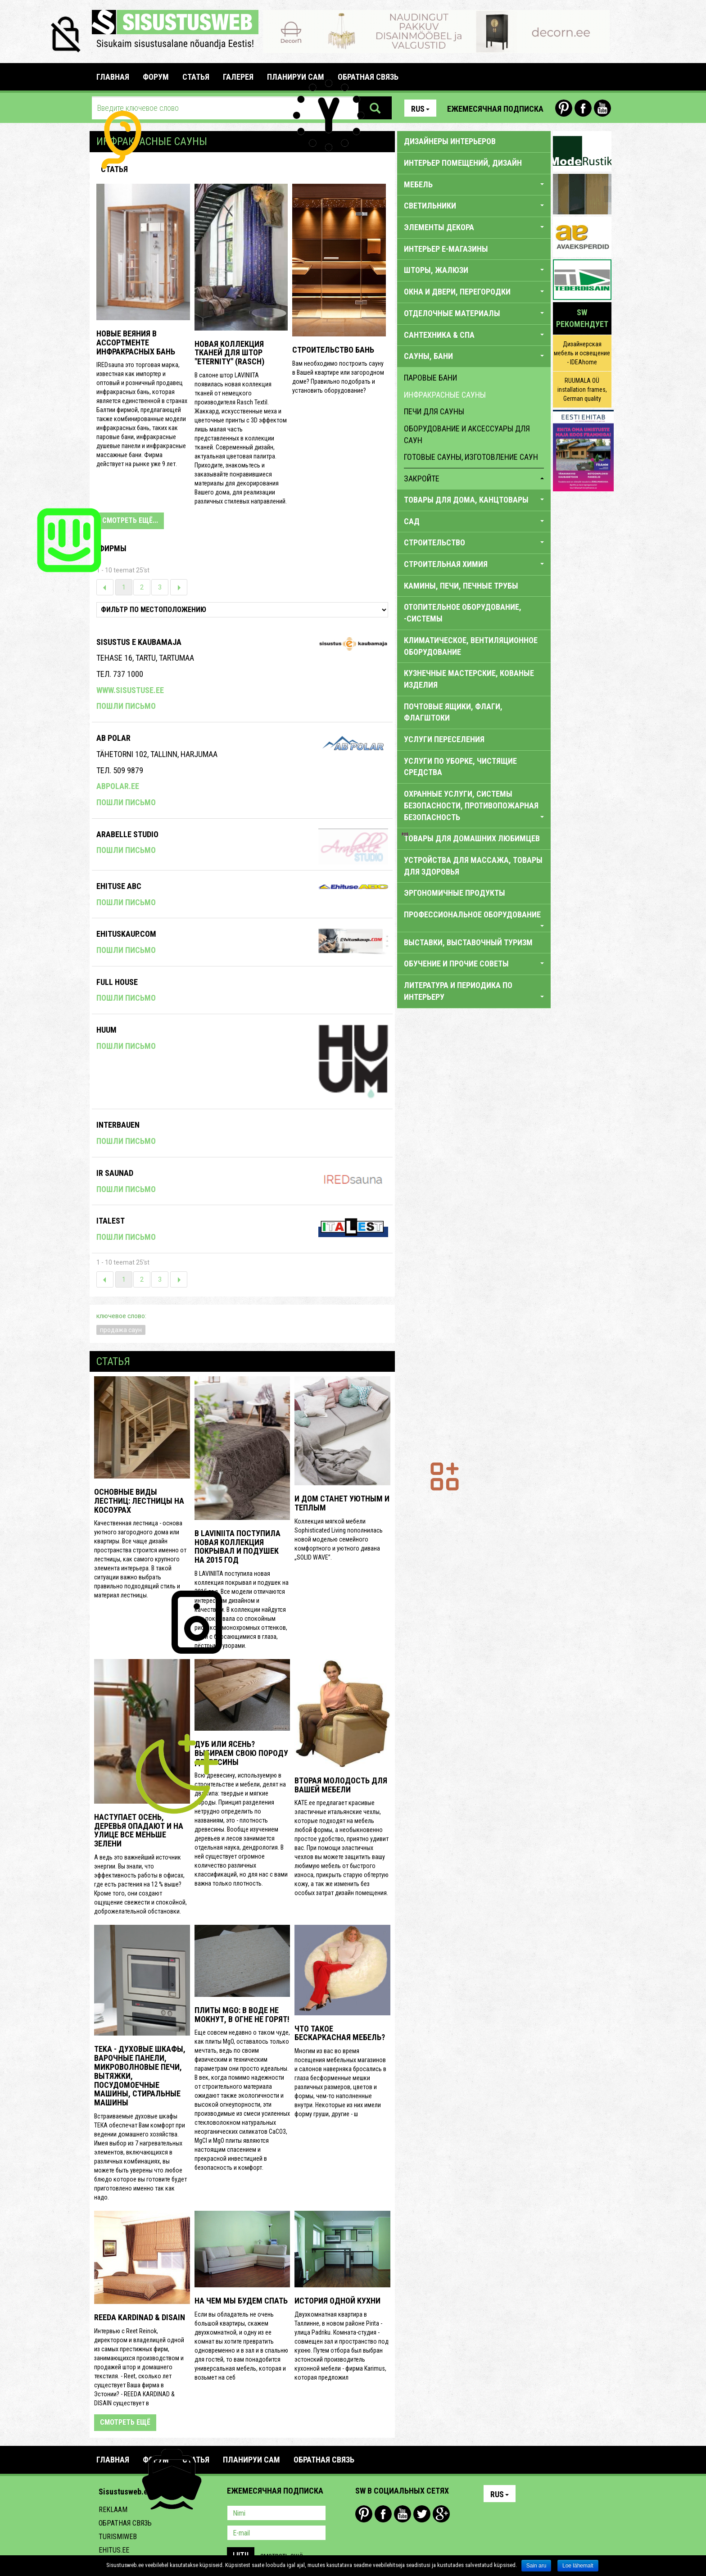  Describe the element at coordinates (329, 115) in the screenshot. I see `indicates a pending or in-progress status for option Y` at that location.